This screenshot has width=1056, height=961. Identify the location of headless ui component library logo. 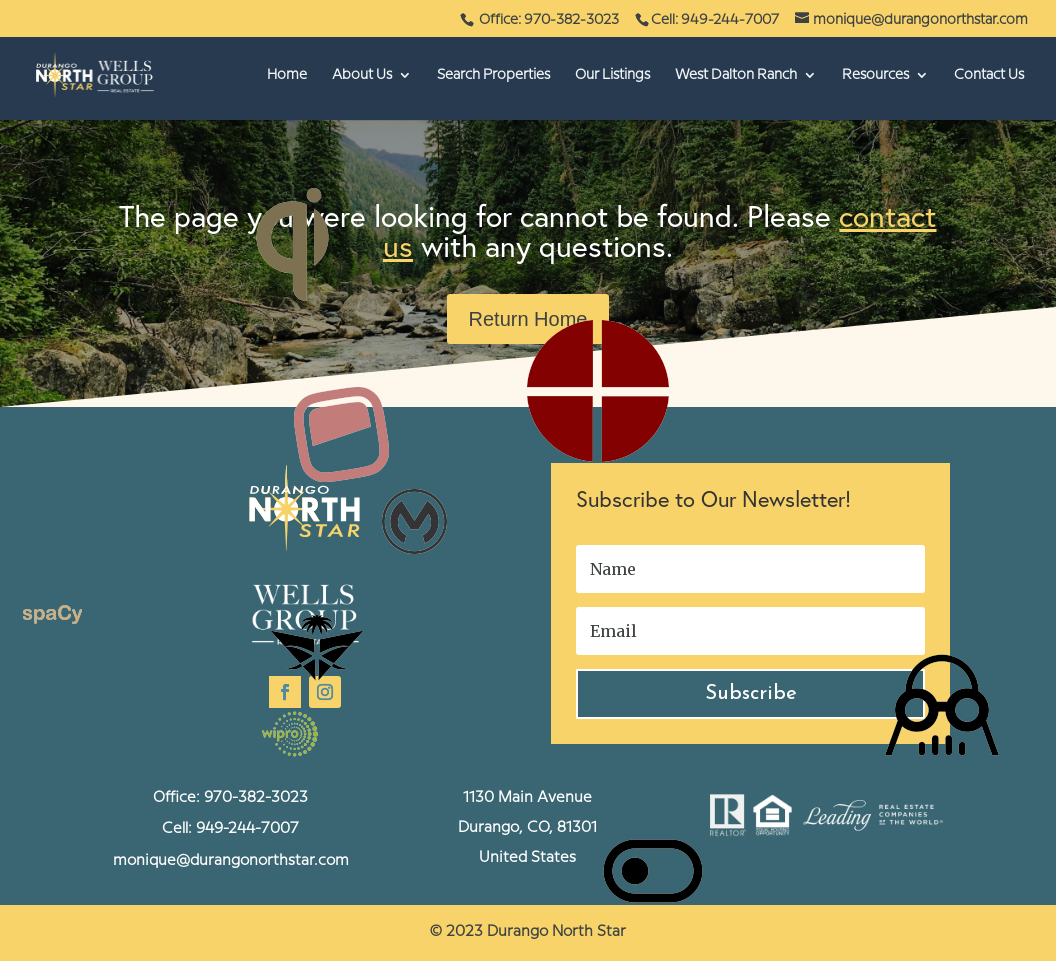
(341, 434).